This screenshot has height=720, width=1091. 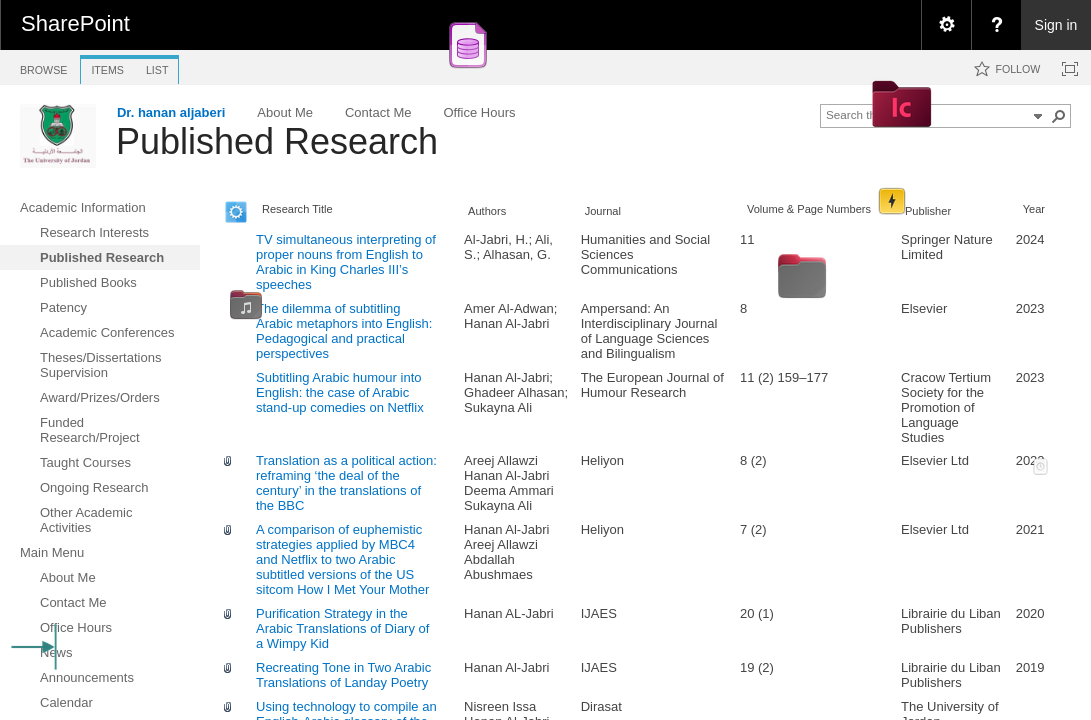 What do you see at coordinates (34, 647) in the screenshot?
I see `go to the last item or page` at bounding box center [34, 647].